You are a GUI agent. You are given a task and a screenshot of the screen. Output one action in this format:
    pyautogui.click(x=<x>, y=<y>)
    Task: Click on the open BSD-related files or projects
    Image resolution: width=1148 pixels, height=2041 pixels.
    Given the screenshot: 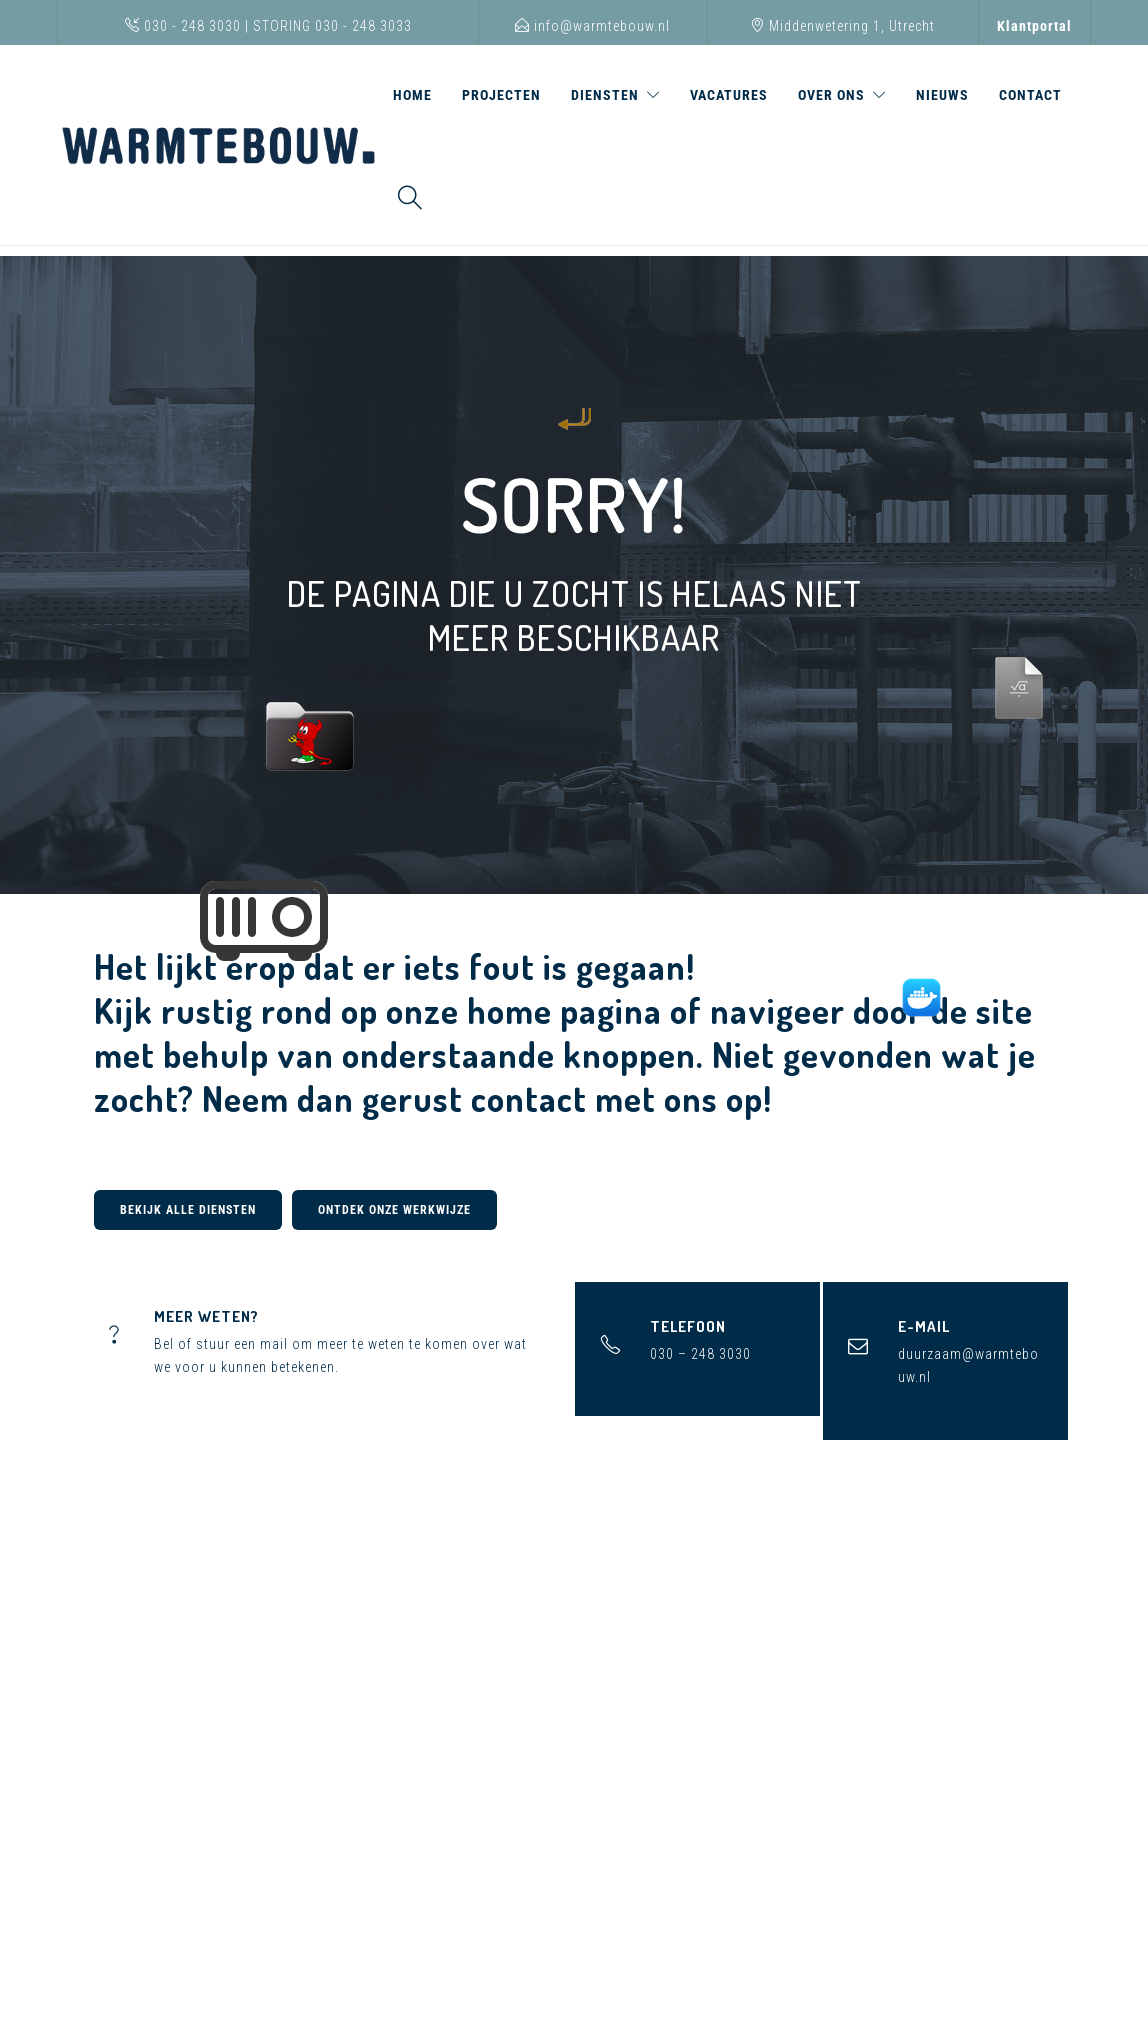 What is the action you would take?
    pyautogui.click(x=309, y=738)
    